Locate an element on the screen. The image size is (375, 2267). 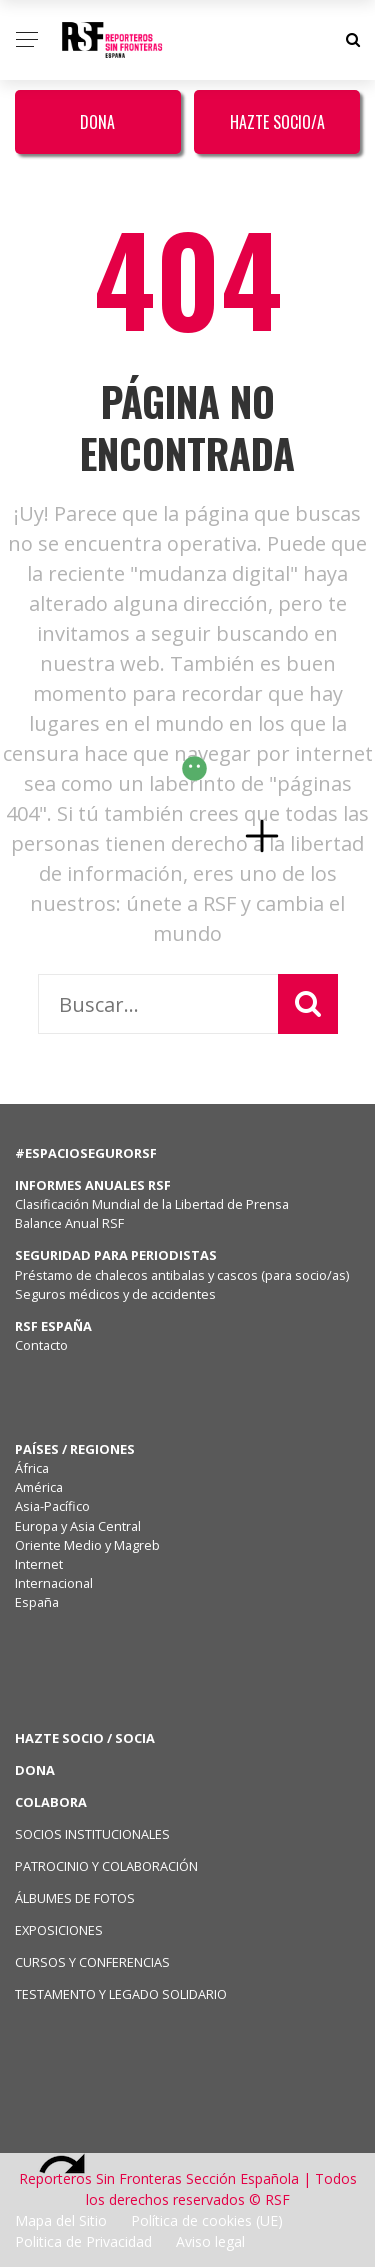
indicates neutral or no feedback given is located at coordinates (194, 768).